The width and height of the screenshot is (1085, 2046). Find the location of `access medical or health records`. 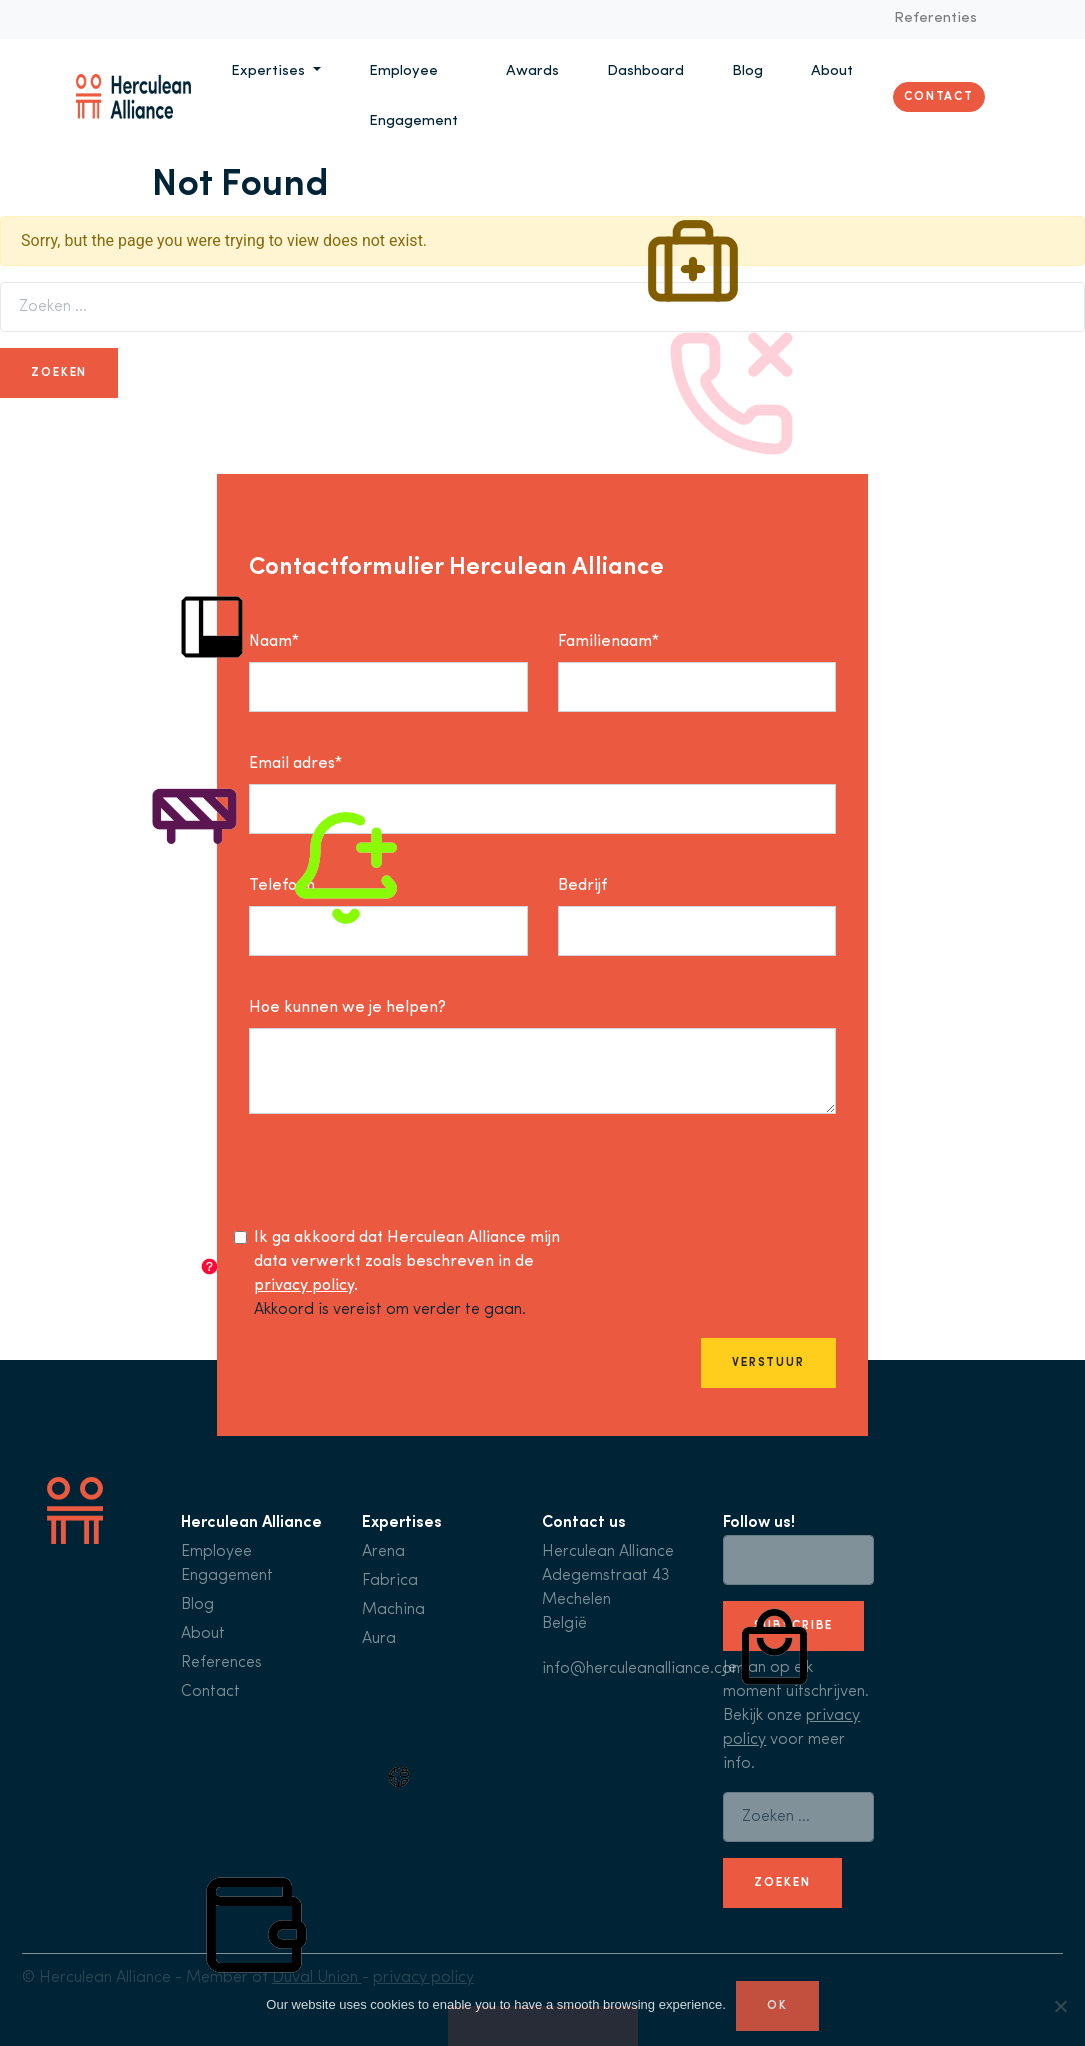

access medical or health records is located at coordinates (693, 265).